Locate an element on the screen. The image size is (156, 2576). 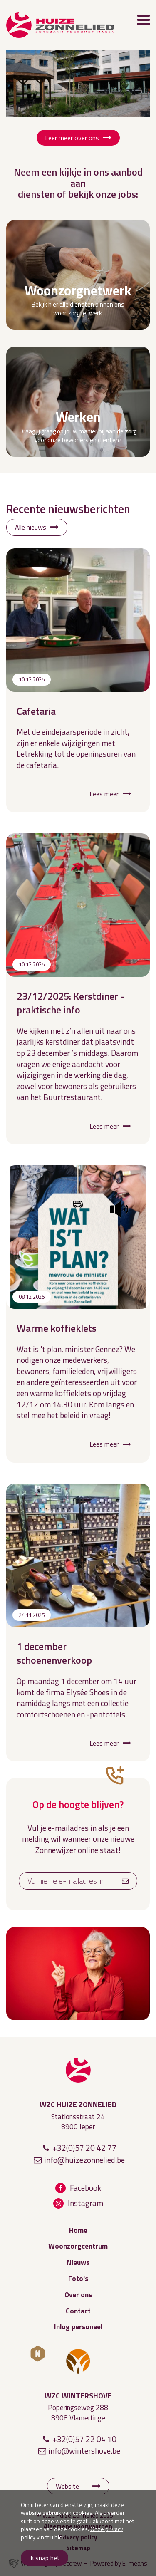
add a new contact is located at coordinates (115, 1775).